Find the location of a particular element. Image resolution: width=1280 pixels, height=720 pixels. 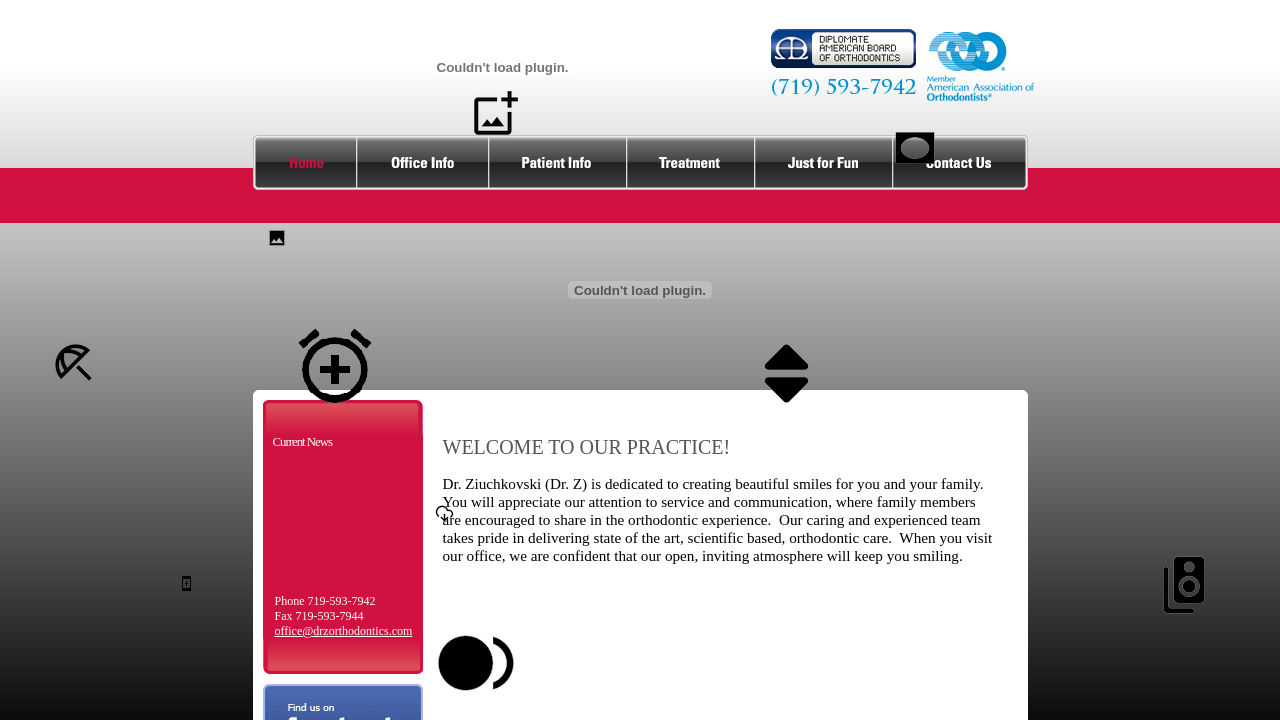

access beach or vacation-related features is located at coordinates (73, 362).